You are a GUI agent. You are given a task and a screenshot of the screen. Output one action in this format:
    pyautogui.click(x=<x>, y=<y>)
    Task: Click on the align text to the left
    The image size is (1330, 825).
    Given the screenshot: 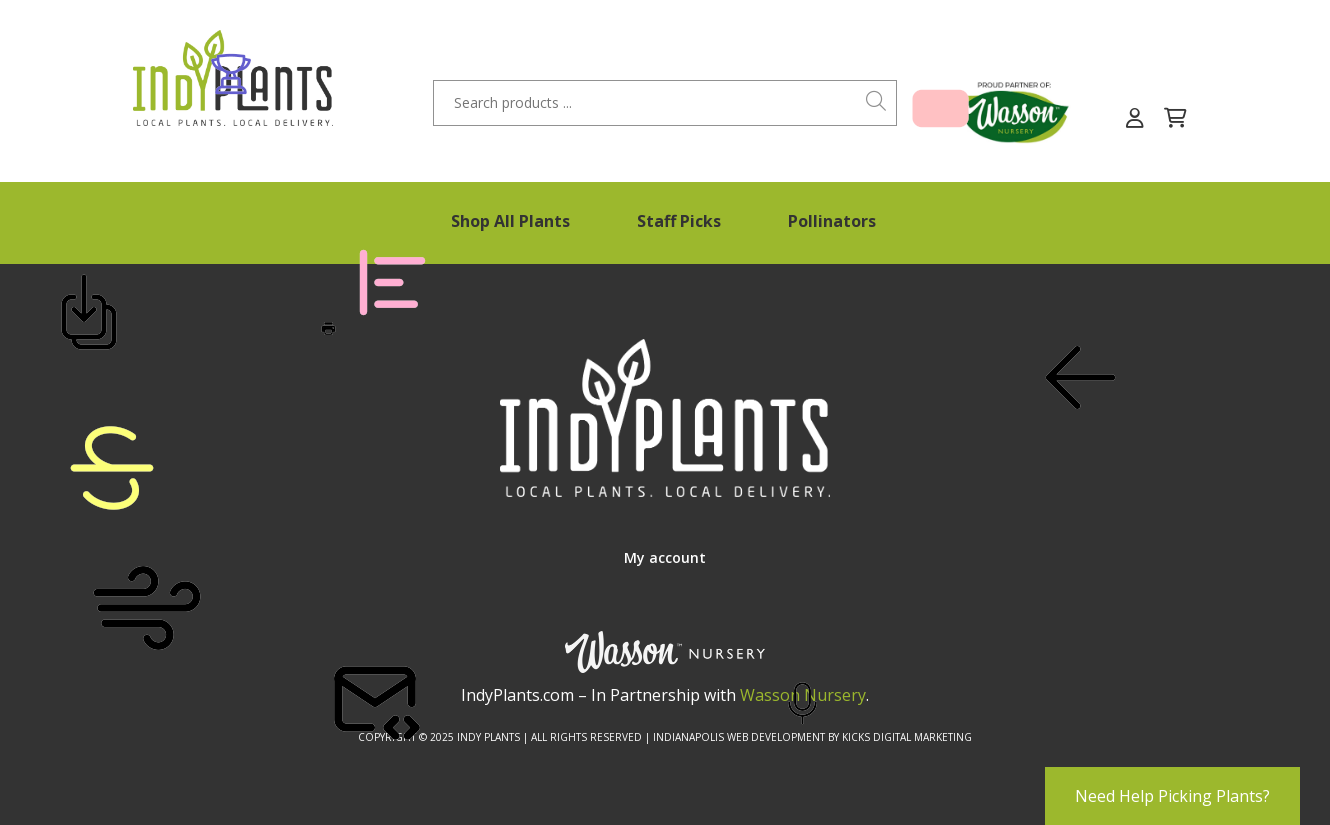 What is the action you would take?
    pyautogui.click(x=392, y=282)
    